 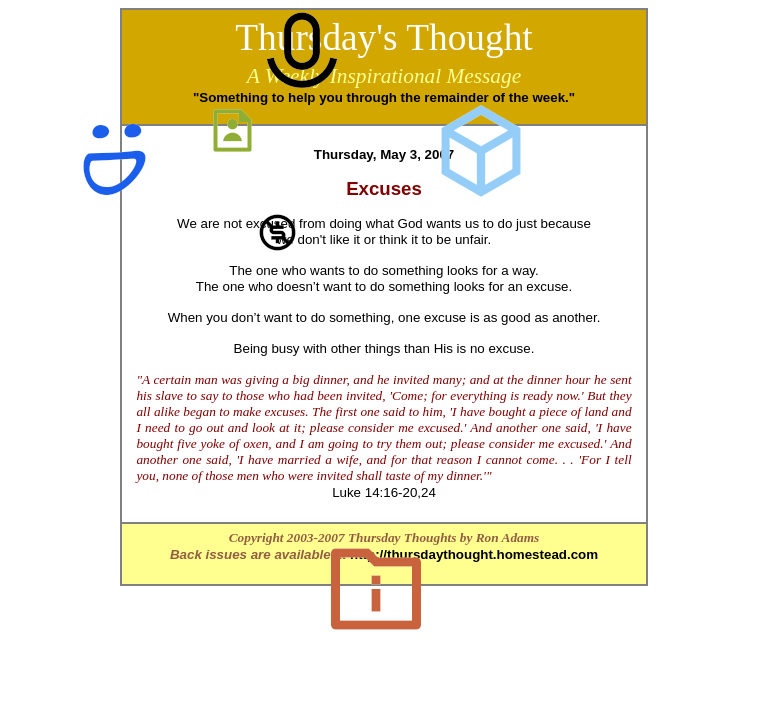 What do you see at coordinates (376, 589) in the screenshot?
I see `view folder details or properties` at bounding box center [376, 589].